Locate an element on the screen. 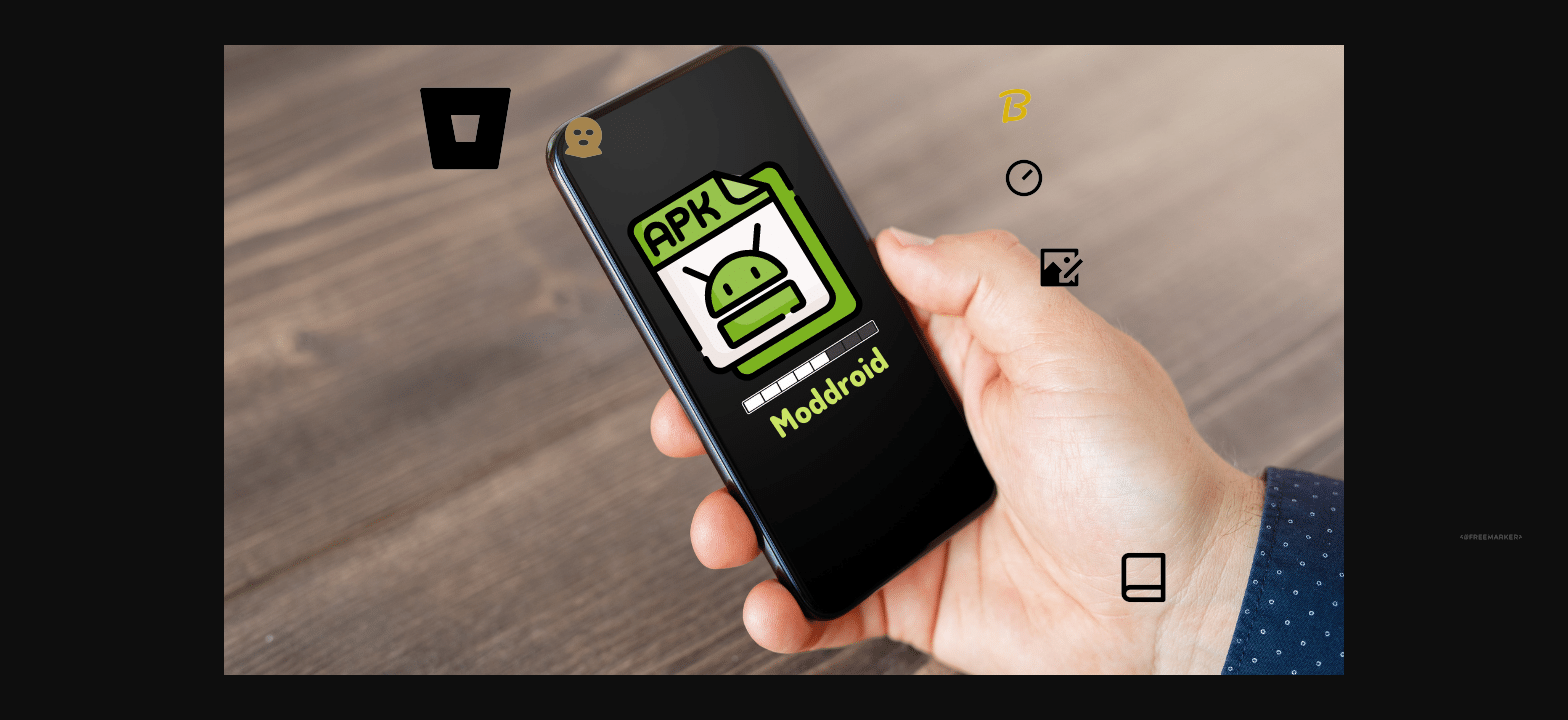 The image size is (1568, 720). open your library or reading list is located at coordinates (1143, 577).